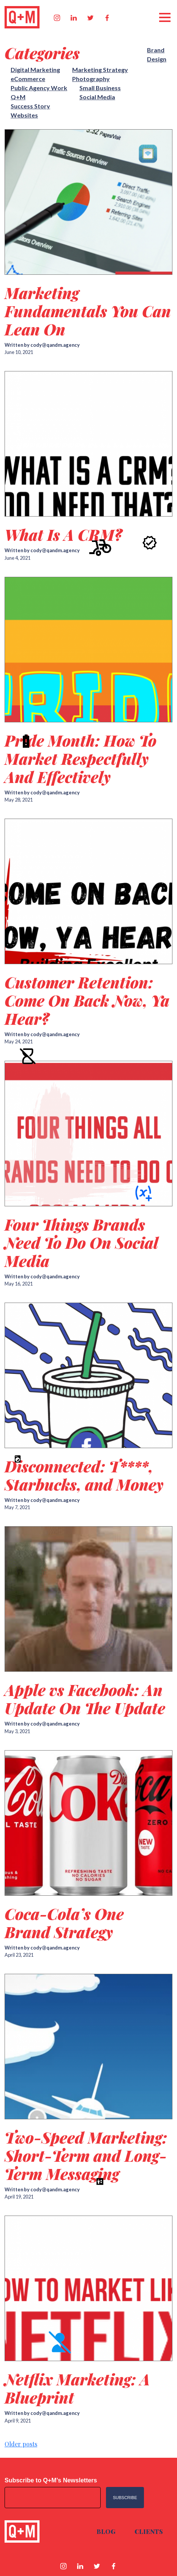 Image resolution: width=177 pixels, height=2576 pixels. What do you see at coordinates (60, 2342) in the screenshot?
I see `block or remove a user` at bounding box center [60, 2342].